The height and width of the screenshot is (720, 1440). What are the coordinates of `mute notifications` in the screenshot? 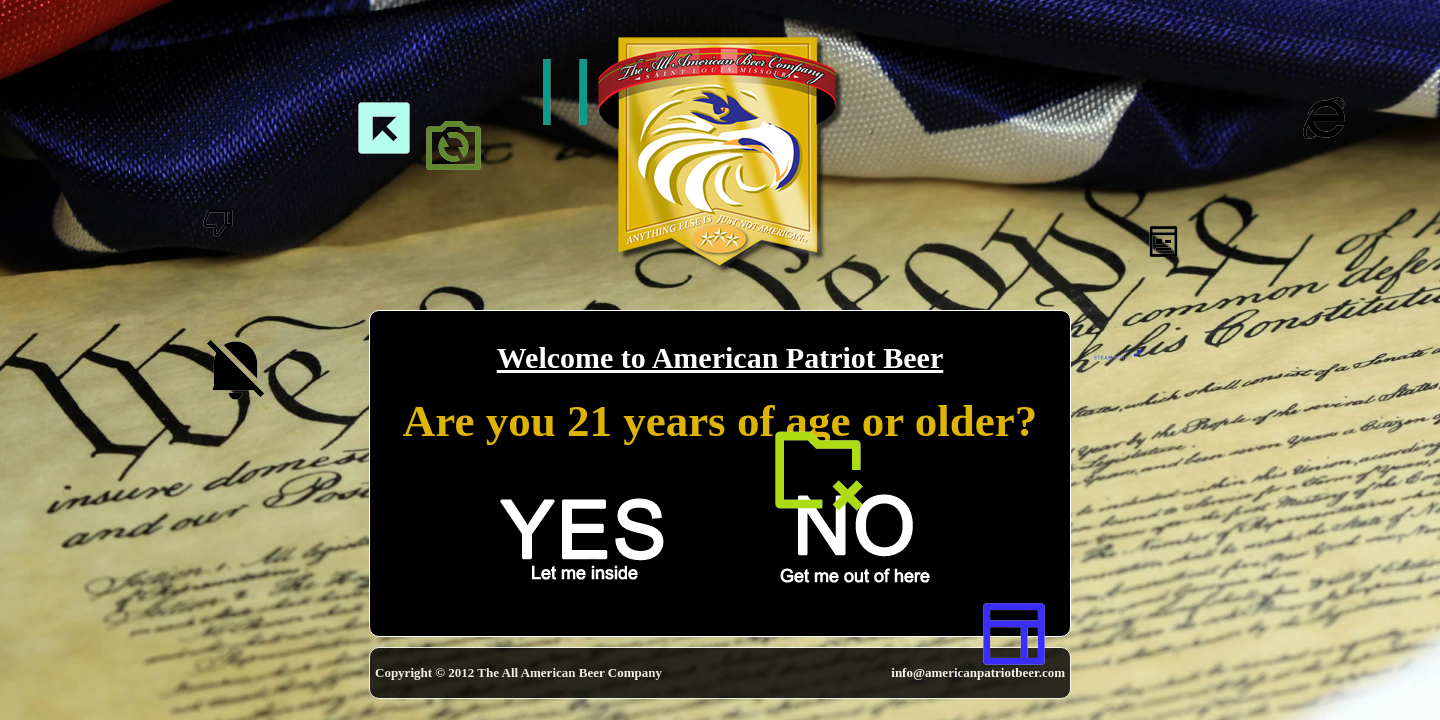 It's located at (235, 368).